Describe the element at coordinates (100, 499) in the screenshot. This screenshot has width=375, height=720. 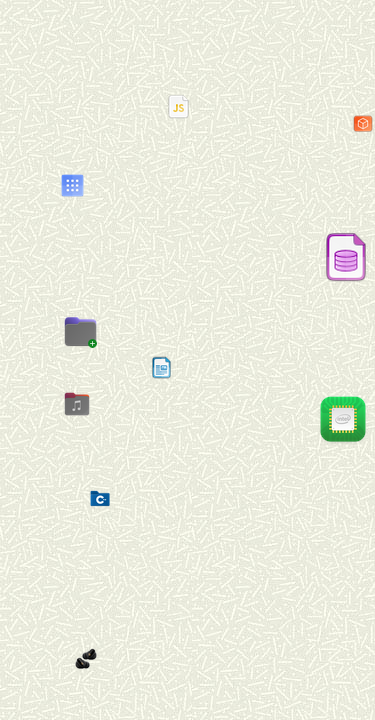
I see `open folder containing C++ project files` at that location.